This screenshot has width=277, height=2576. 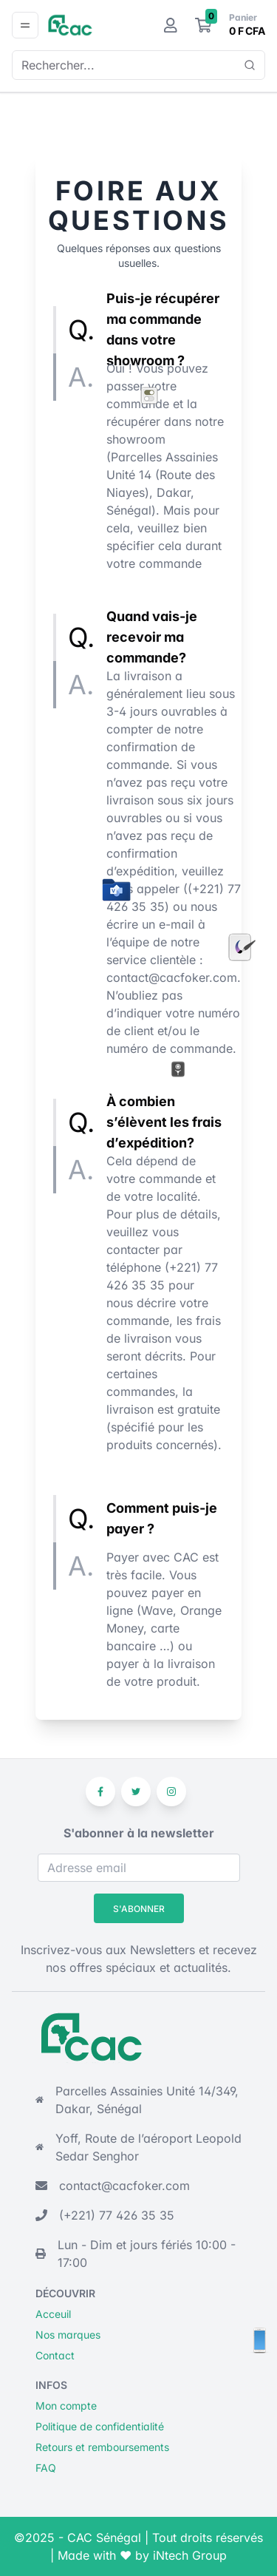 I want to click on open gnome tweaks settings, so click(x=149, y=396).